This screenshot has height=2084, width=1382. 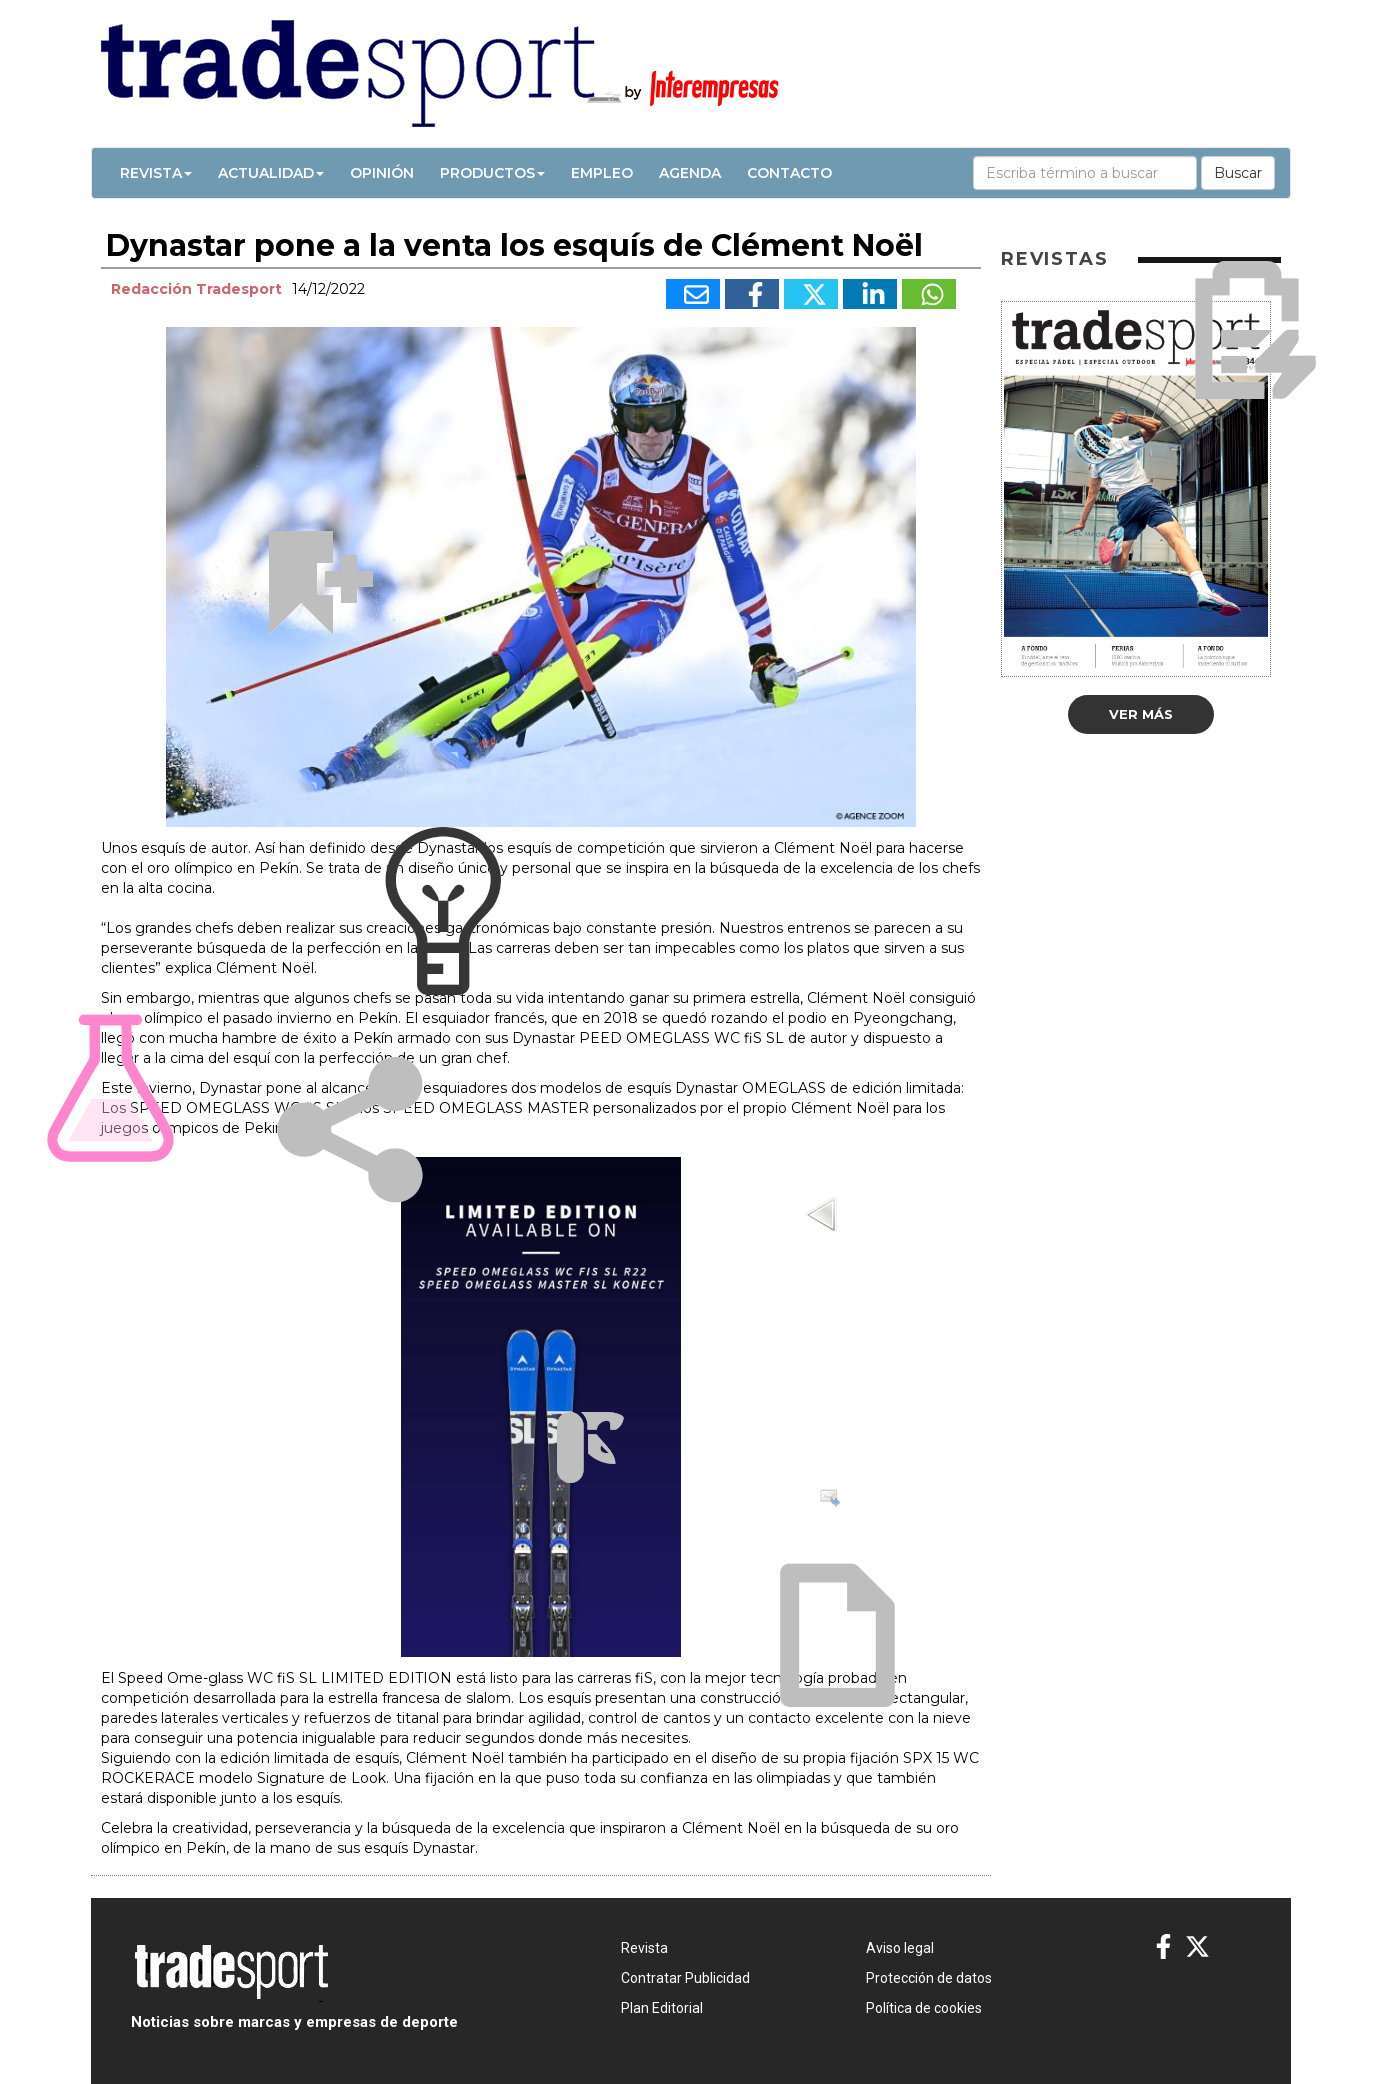 What do you see at coordinates (604, 96) in the screenshot?
I see `keyboard input device connected` at bounding box center [604, 96].